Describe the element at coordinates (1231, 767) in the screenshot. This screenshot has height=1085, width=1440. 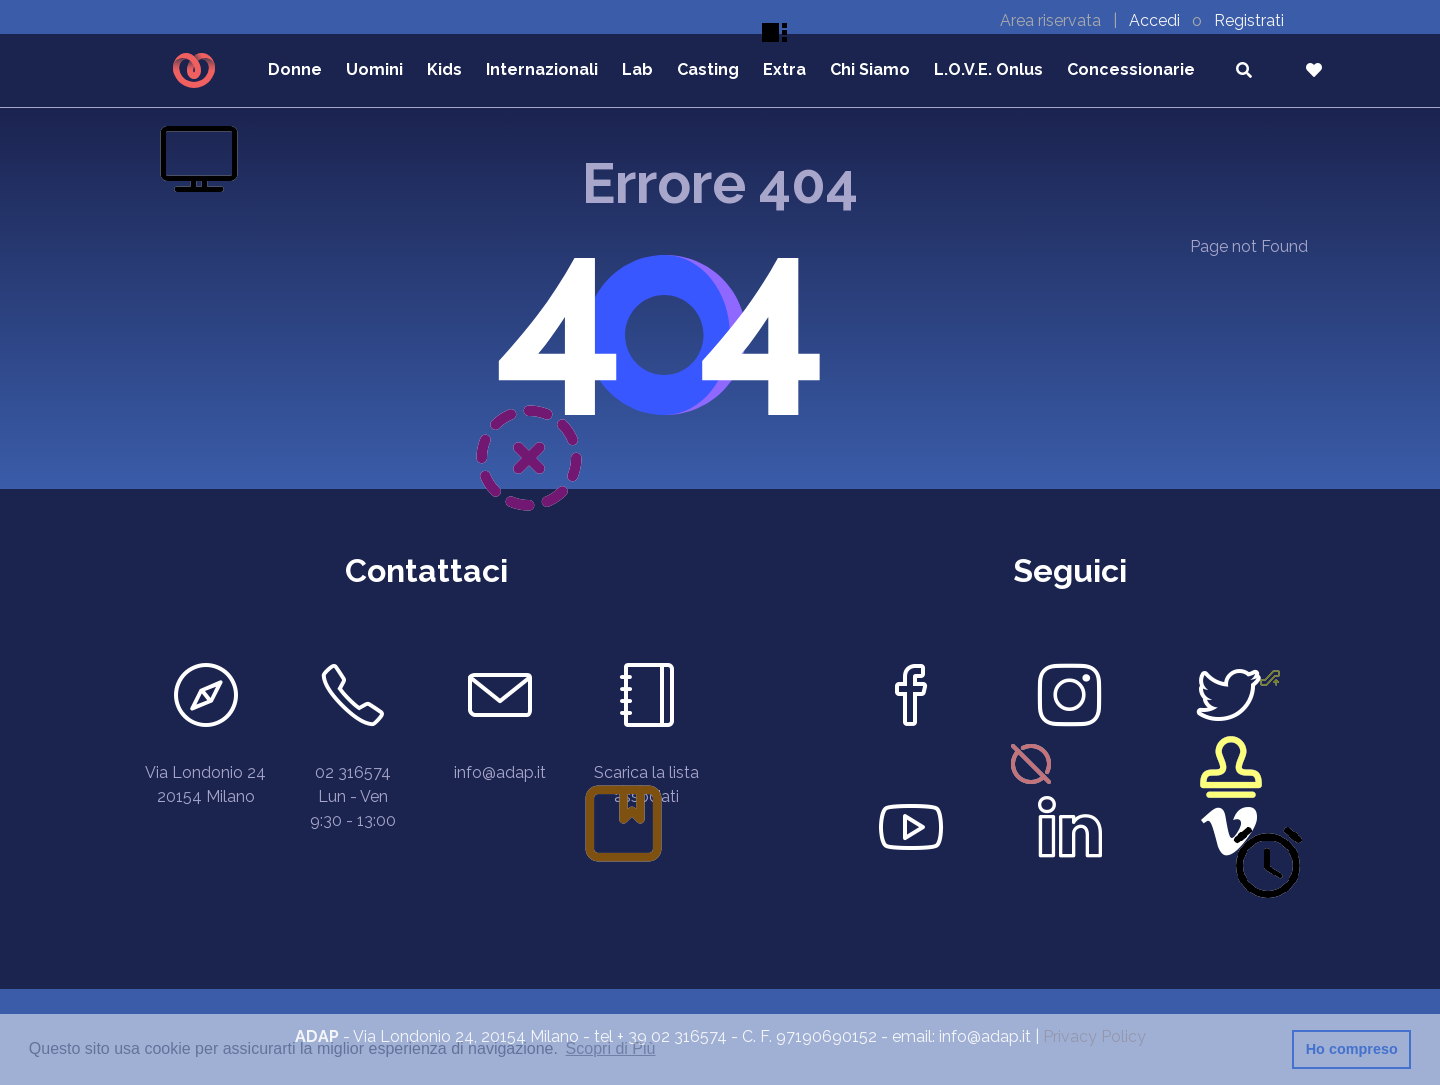
I see `apply a stamp or approval mark` at that location.